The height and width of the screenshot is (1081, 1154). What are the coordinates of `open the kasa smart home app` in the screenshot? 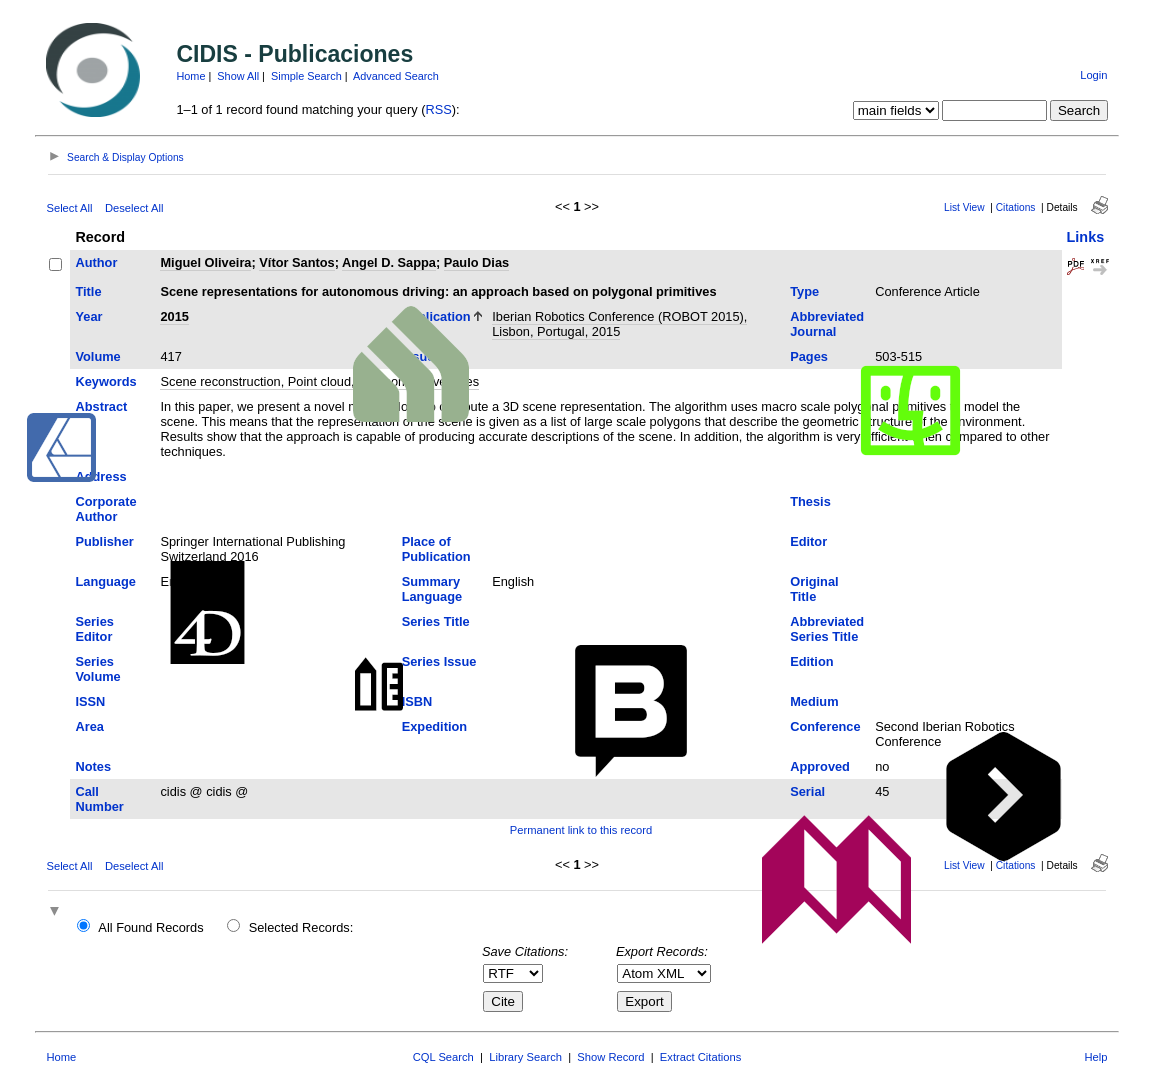 It's located at (411, 364).